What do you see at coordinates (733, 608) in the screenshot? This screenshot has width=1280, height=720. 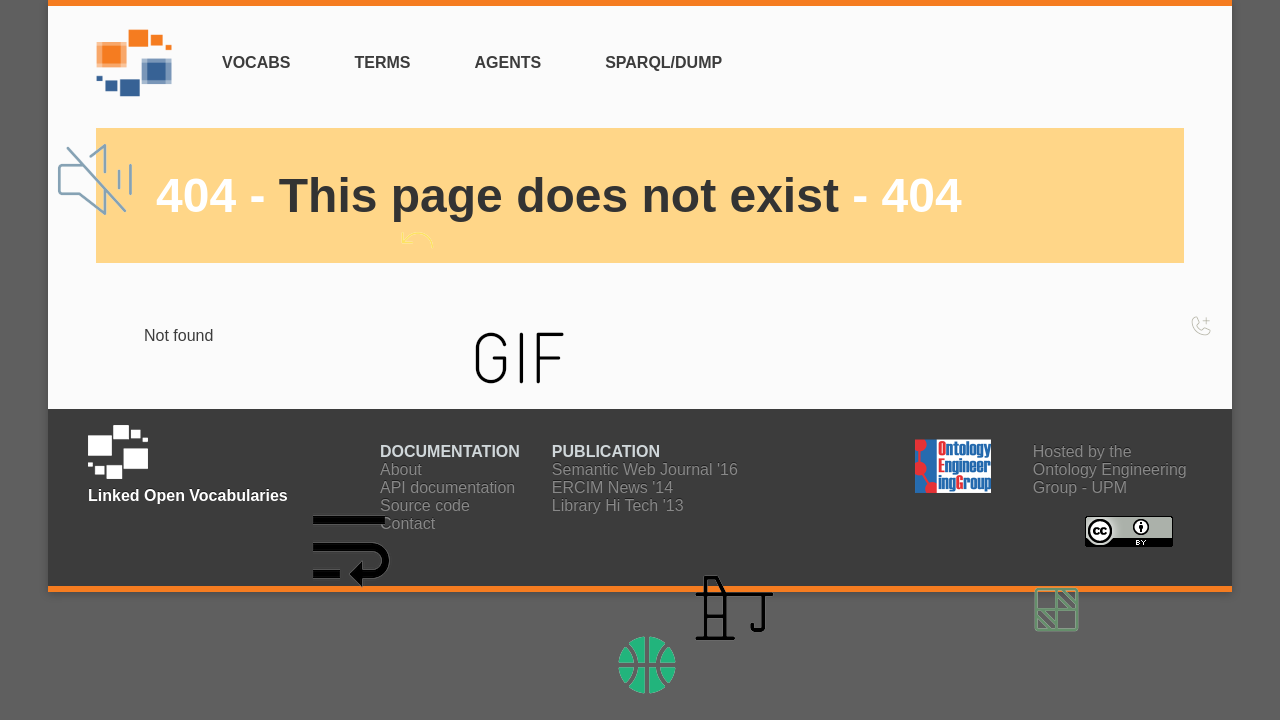 I see `construction or building in progress` at bounding box center [733, 608].